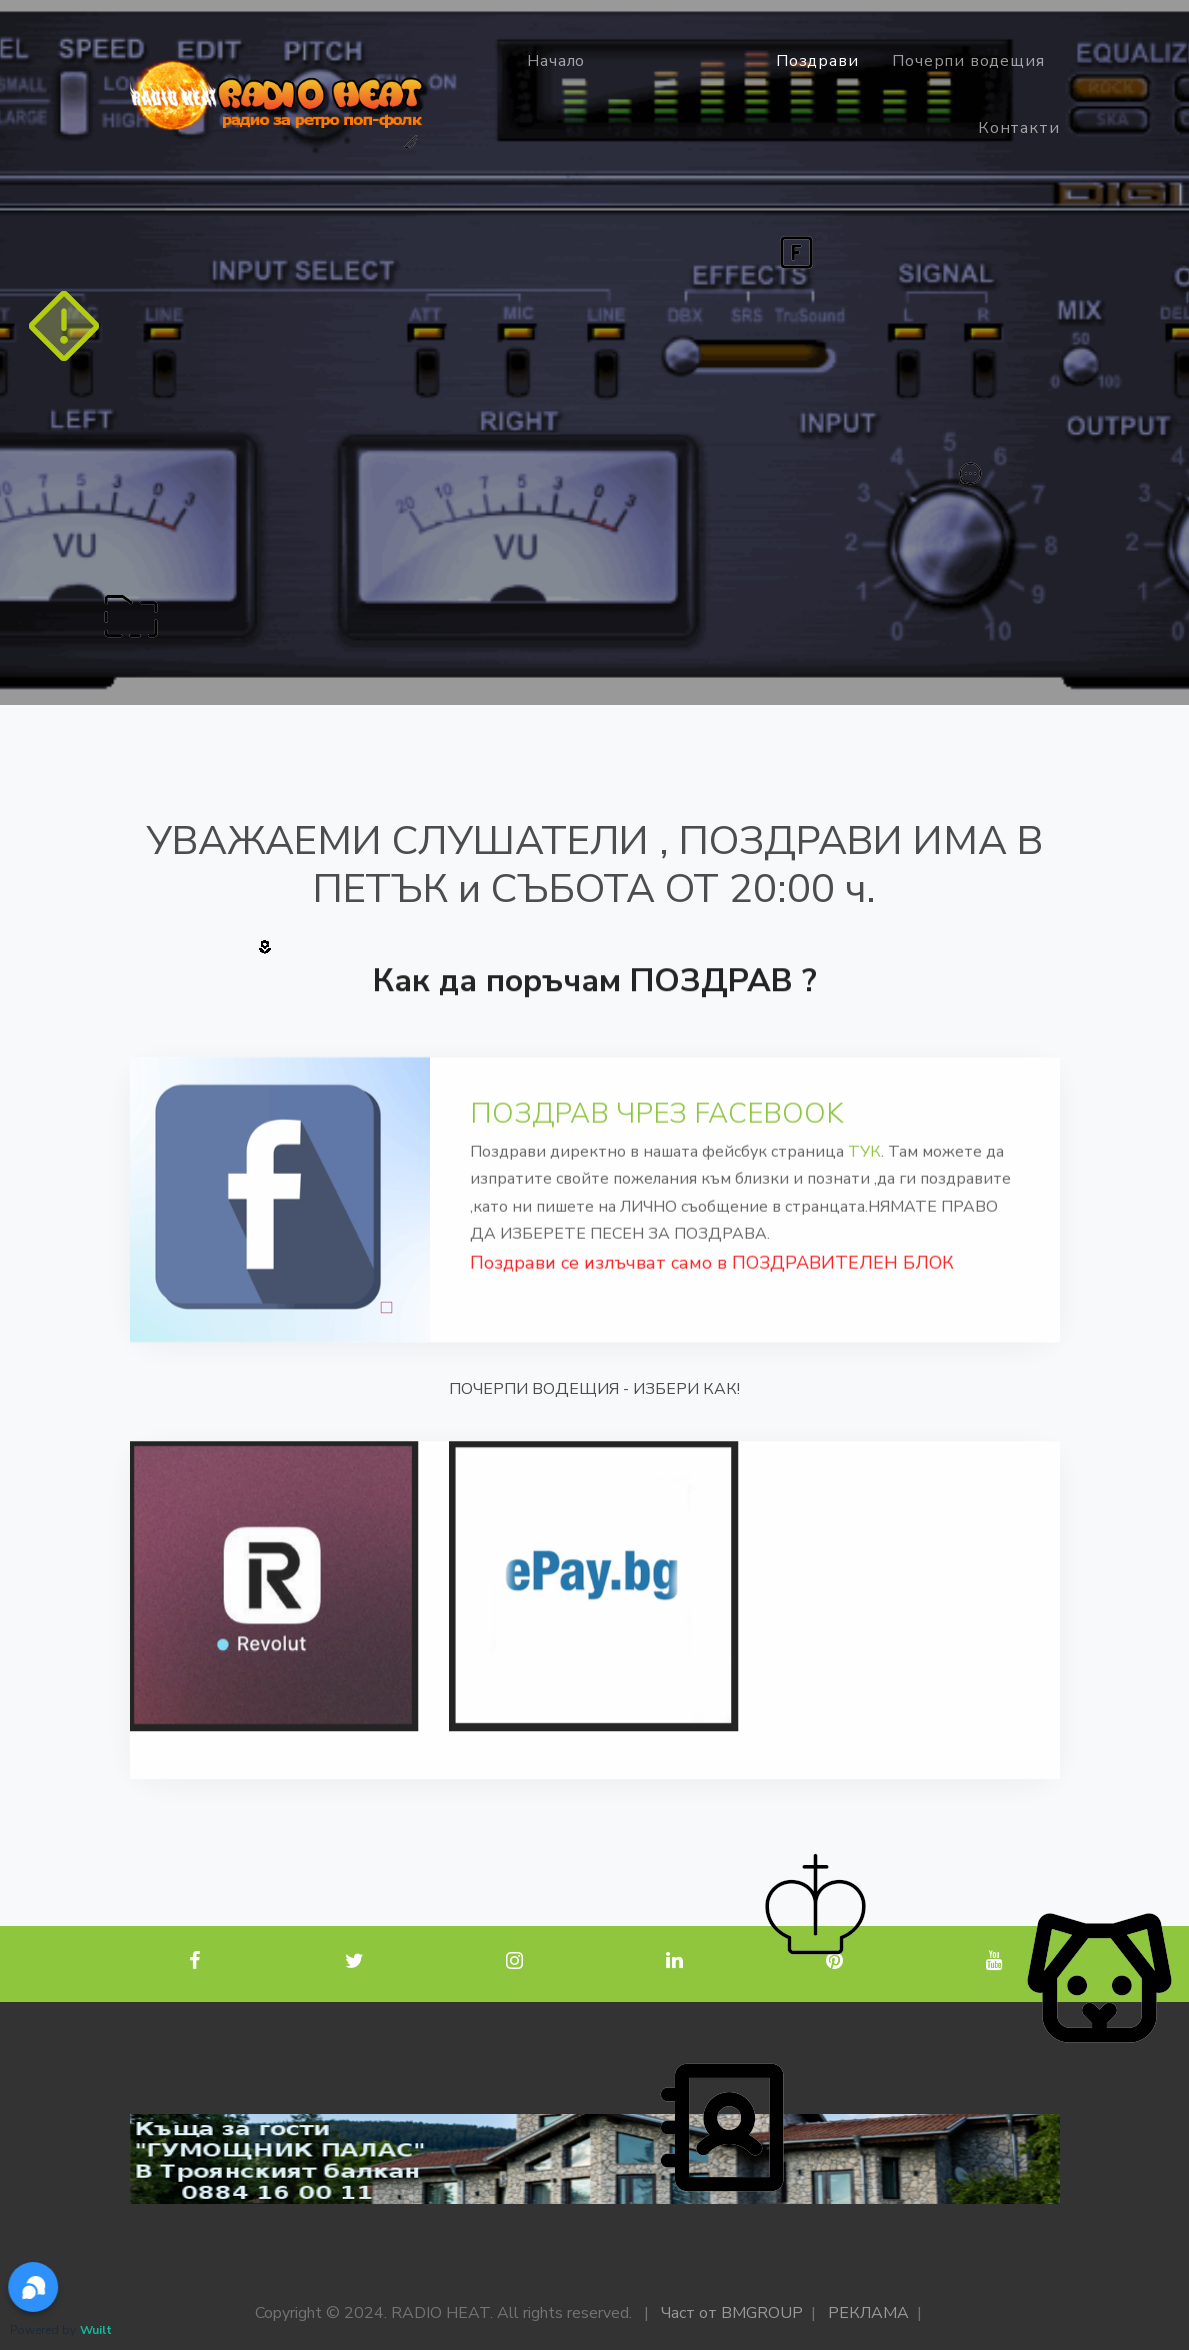  I want to click on access pet-related features or settings, so click(1099, 1980).